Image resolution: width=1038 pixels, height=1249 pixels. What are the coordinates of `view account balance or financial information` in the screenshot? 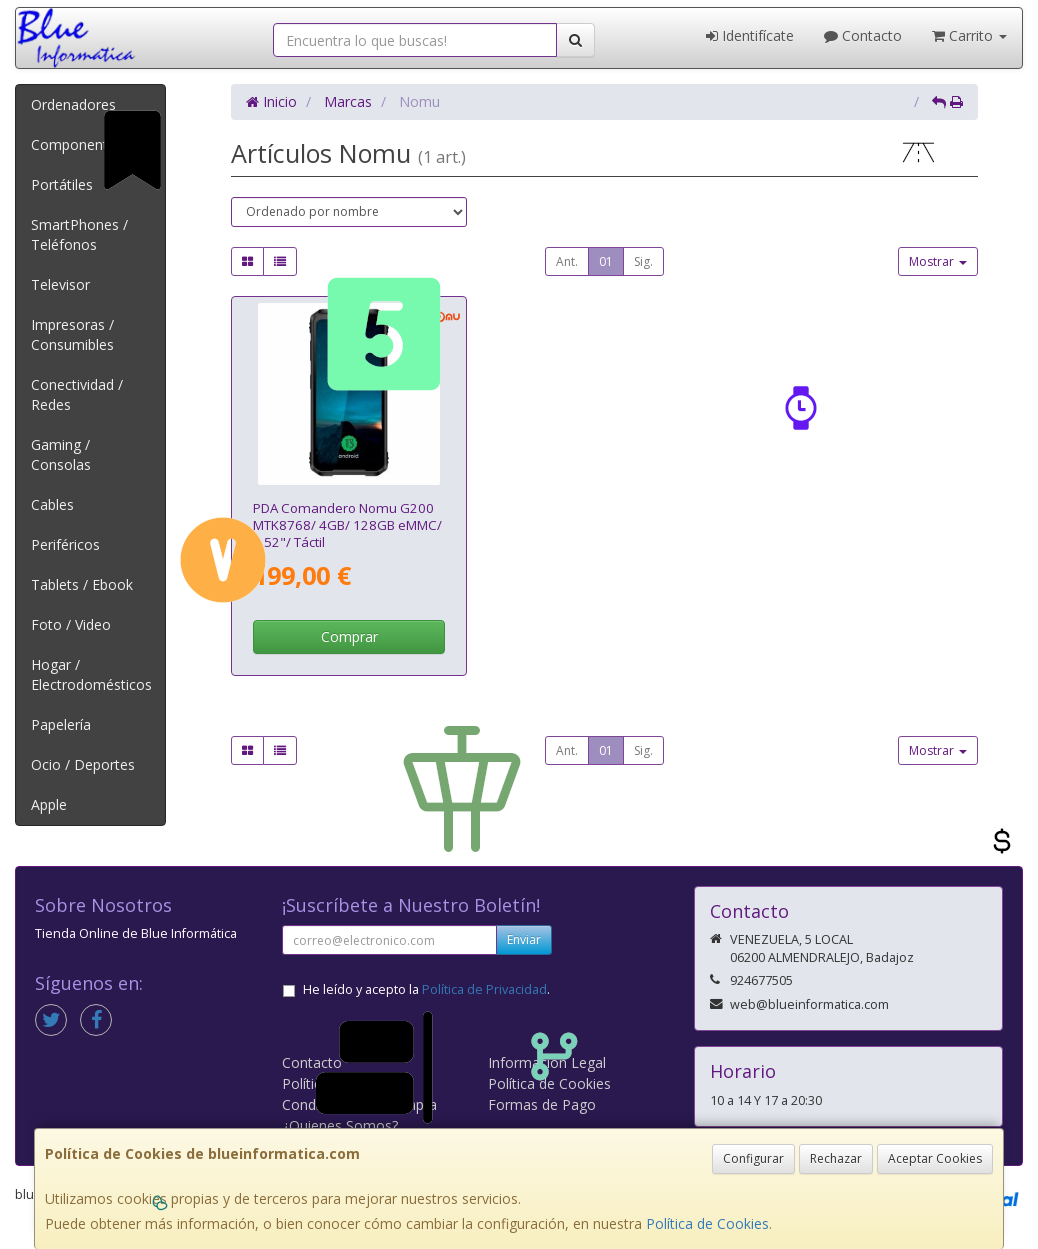 It's located at (1002, 841).